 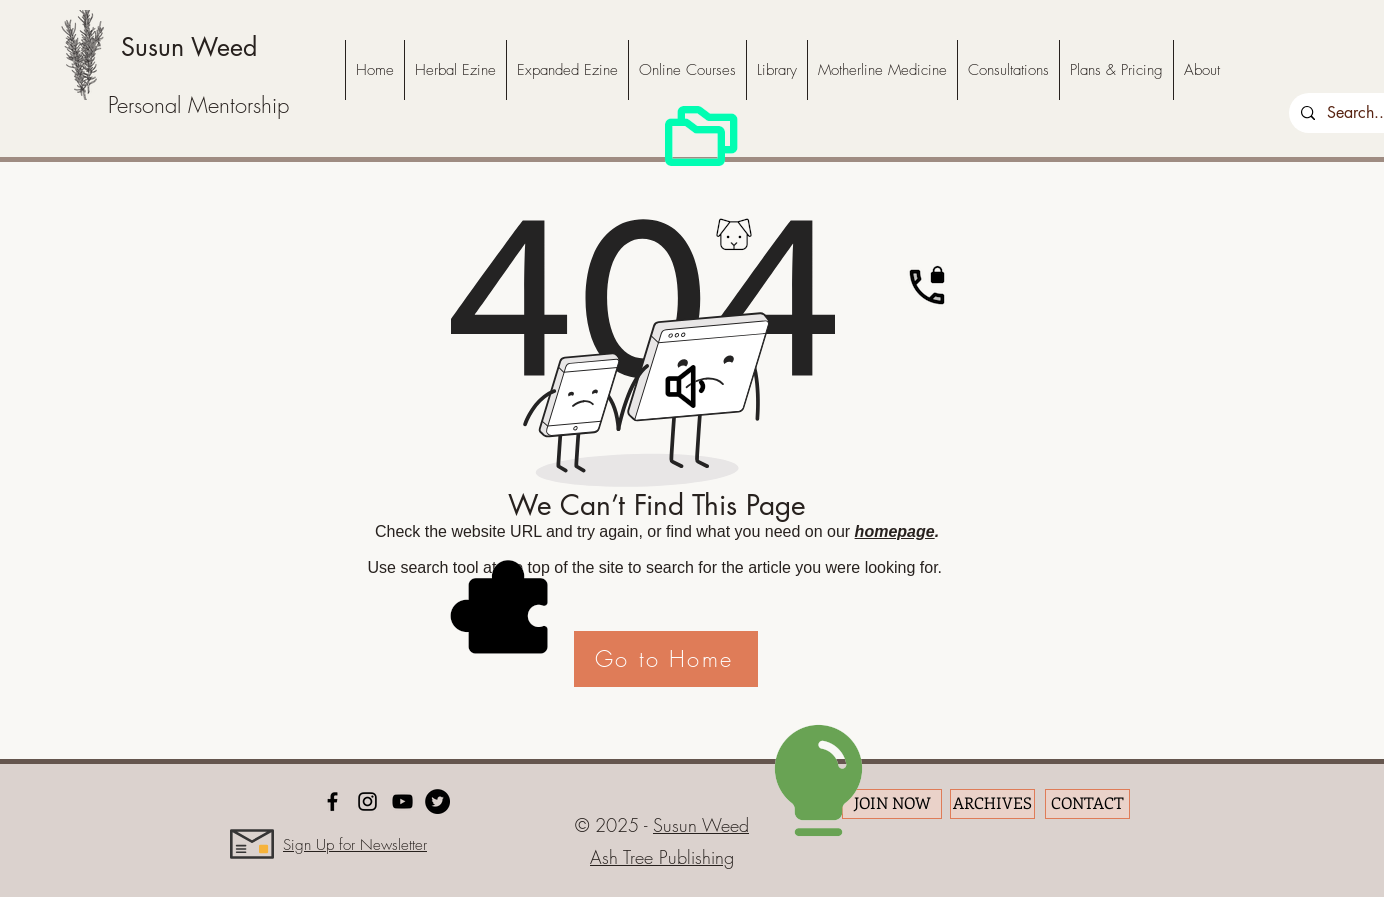 What do you see at coordinates (504, 610) in the screenshot?
I see `access plugins or extensions` at bounding box center [504, 610].